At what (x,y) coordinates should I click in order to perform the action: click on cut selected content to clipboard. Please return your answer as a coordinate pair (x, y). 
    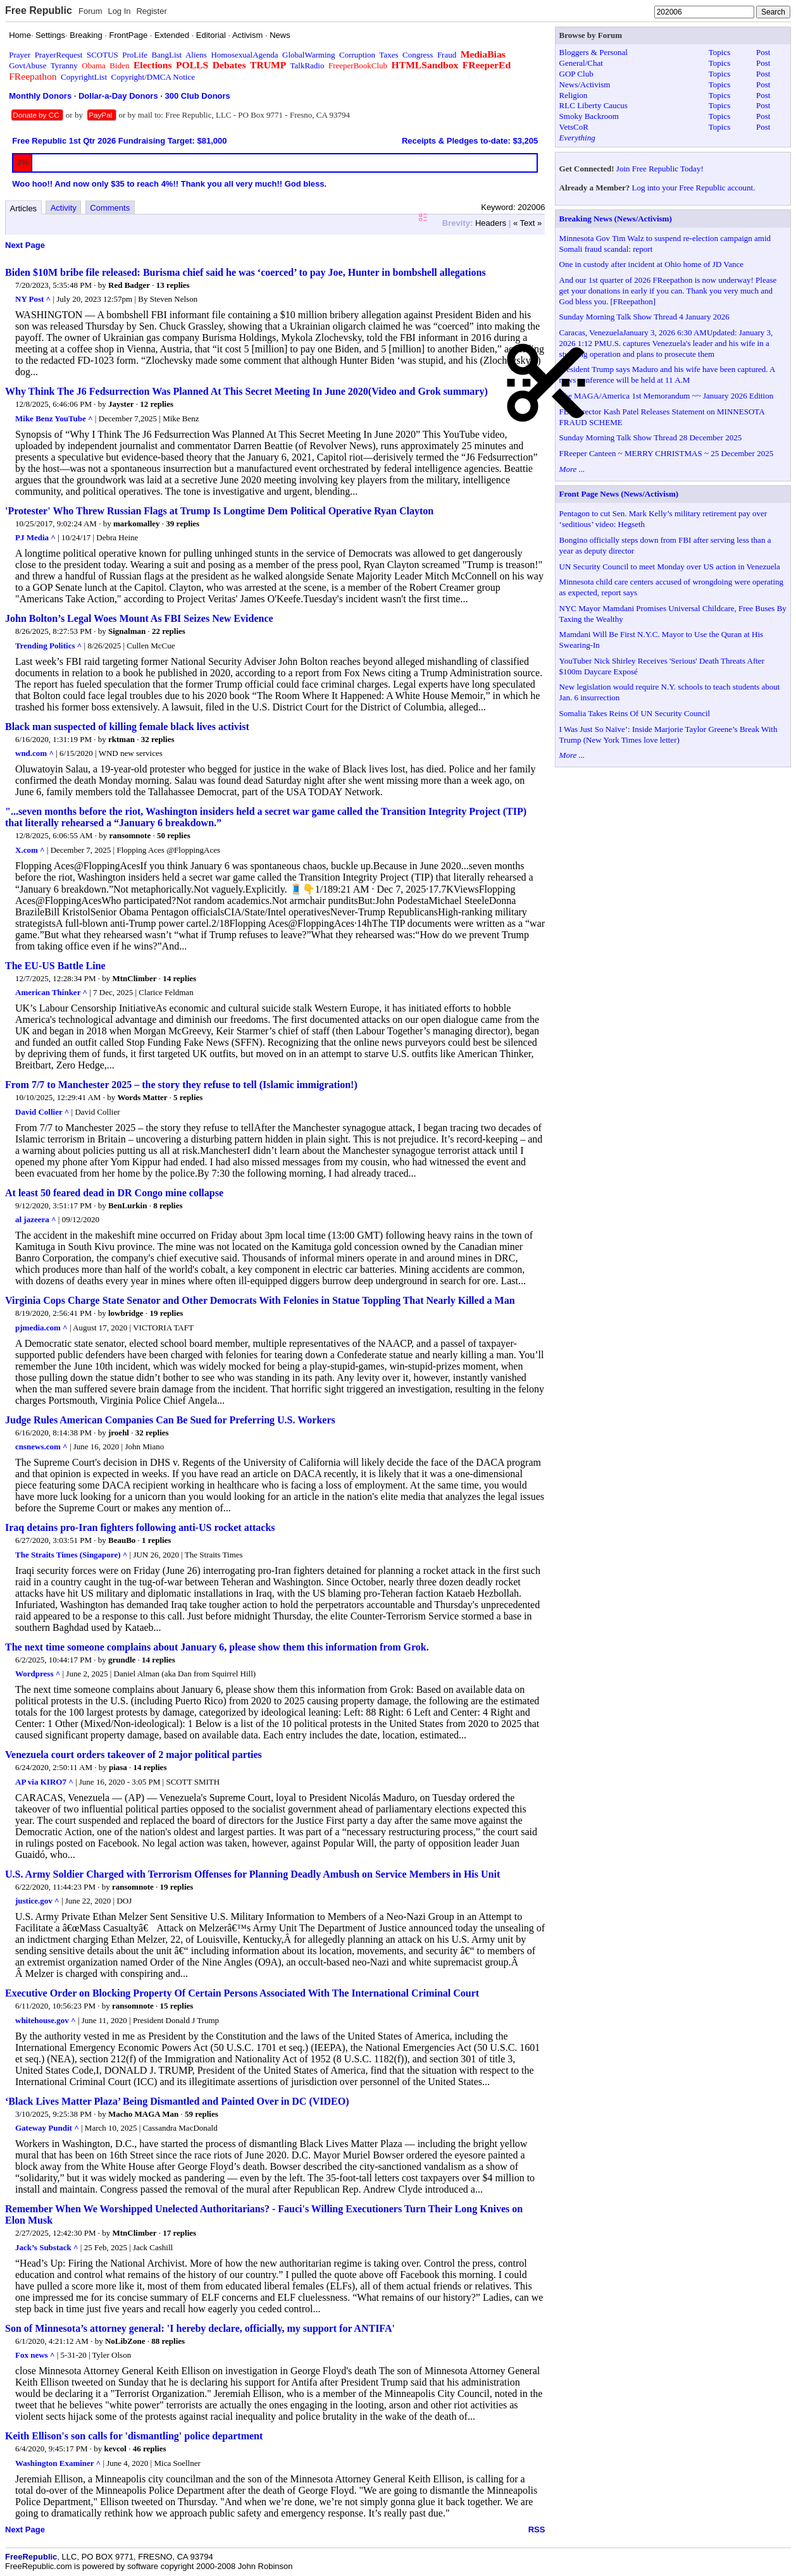
    Looking at the image, I should click on (546, 383).